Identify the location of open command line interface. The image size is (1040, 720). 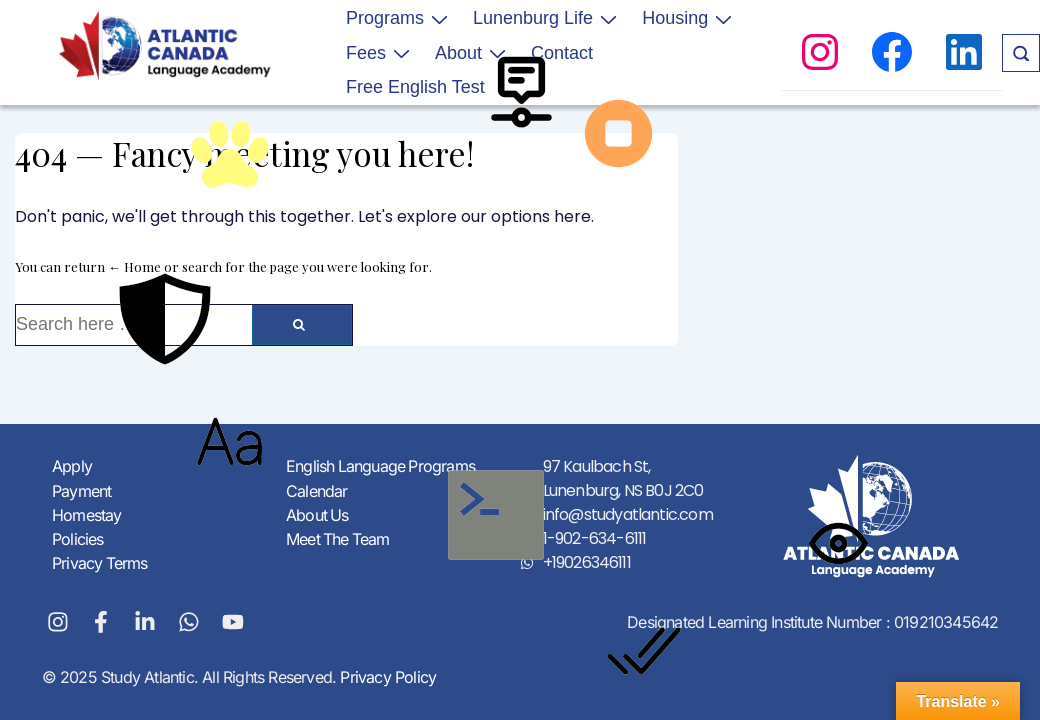
(496, 515).